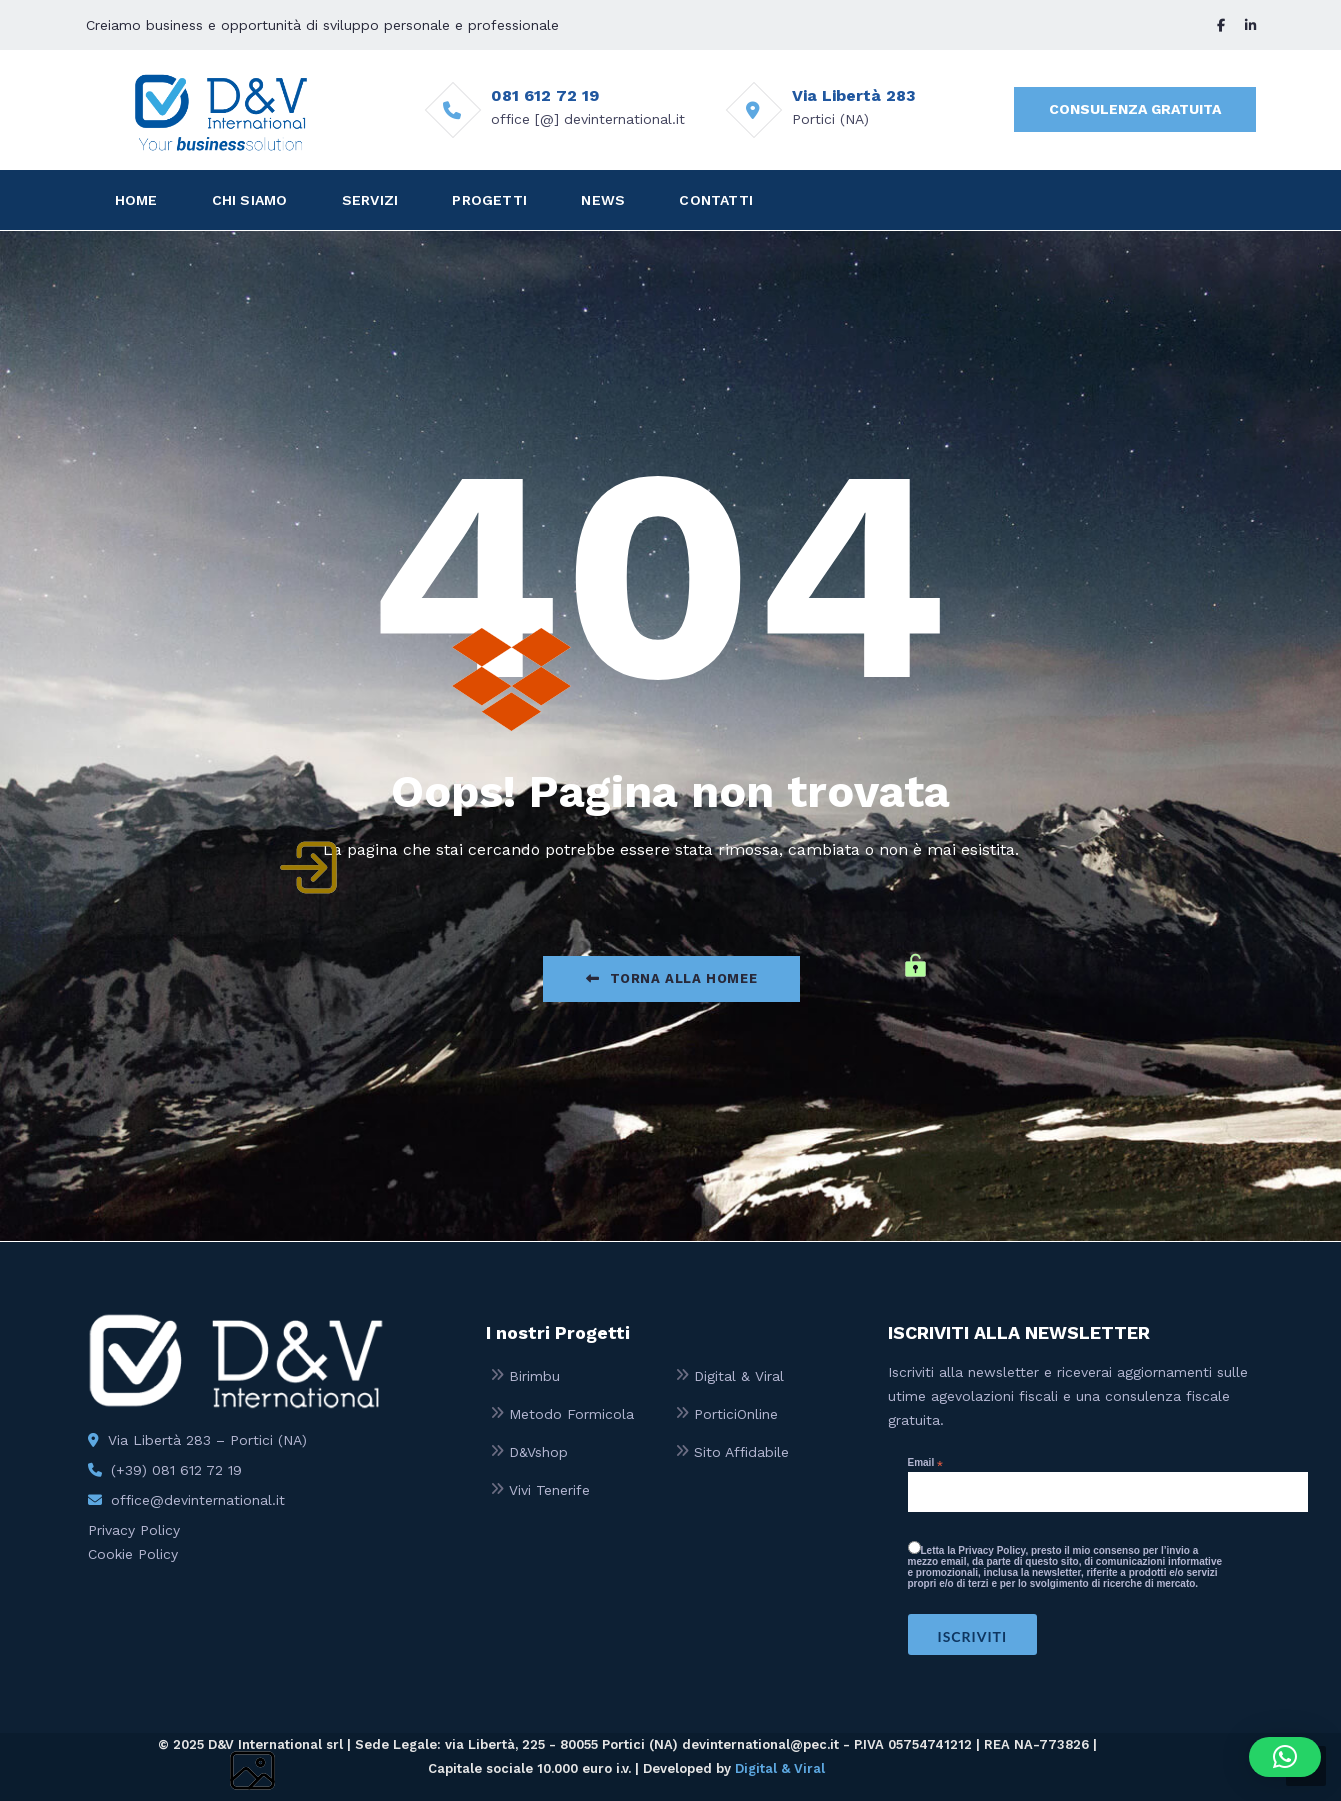  What do you see at coordinates (252, 1770) in the screenshot?
I see `view image or photo` at bounding box center [252, 1770].